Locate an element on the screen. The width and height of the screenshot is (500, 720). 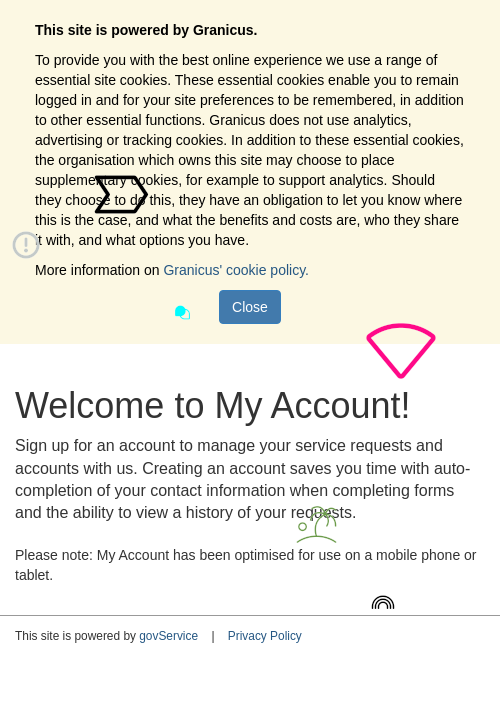
add a tag or label to an item is located at coordinates (119, 194).